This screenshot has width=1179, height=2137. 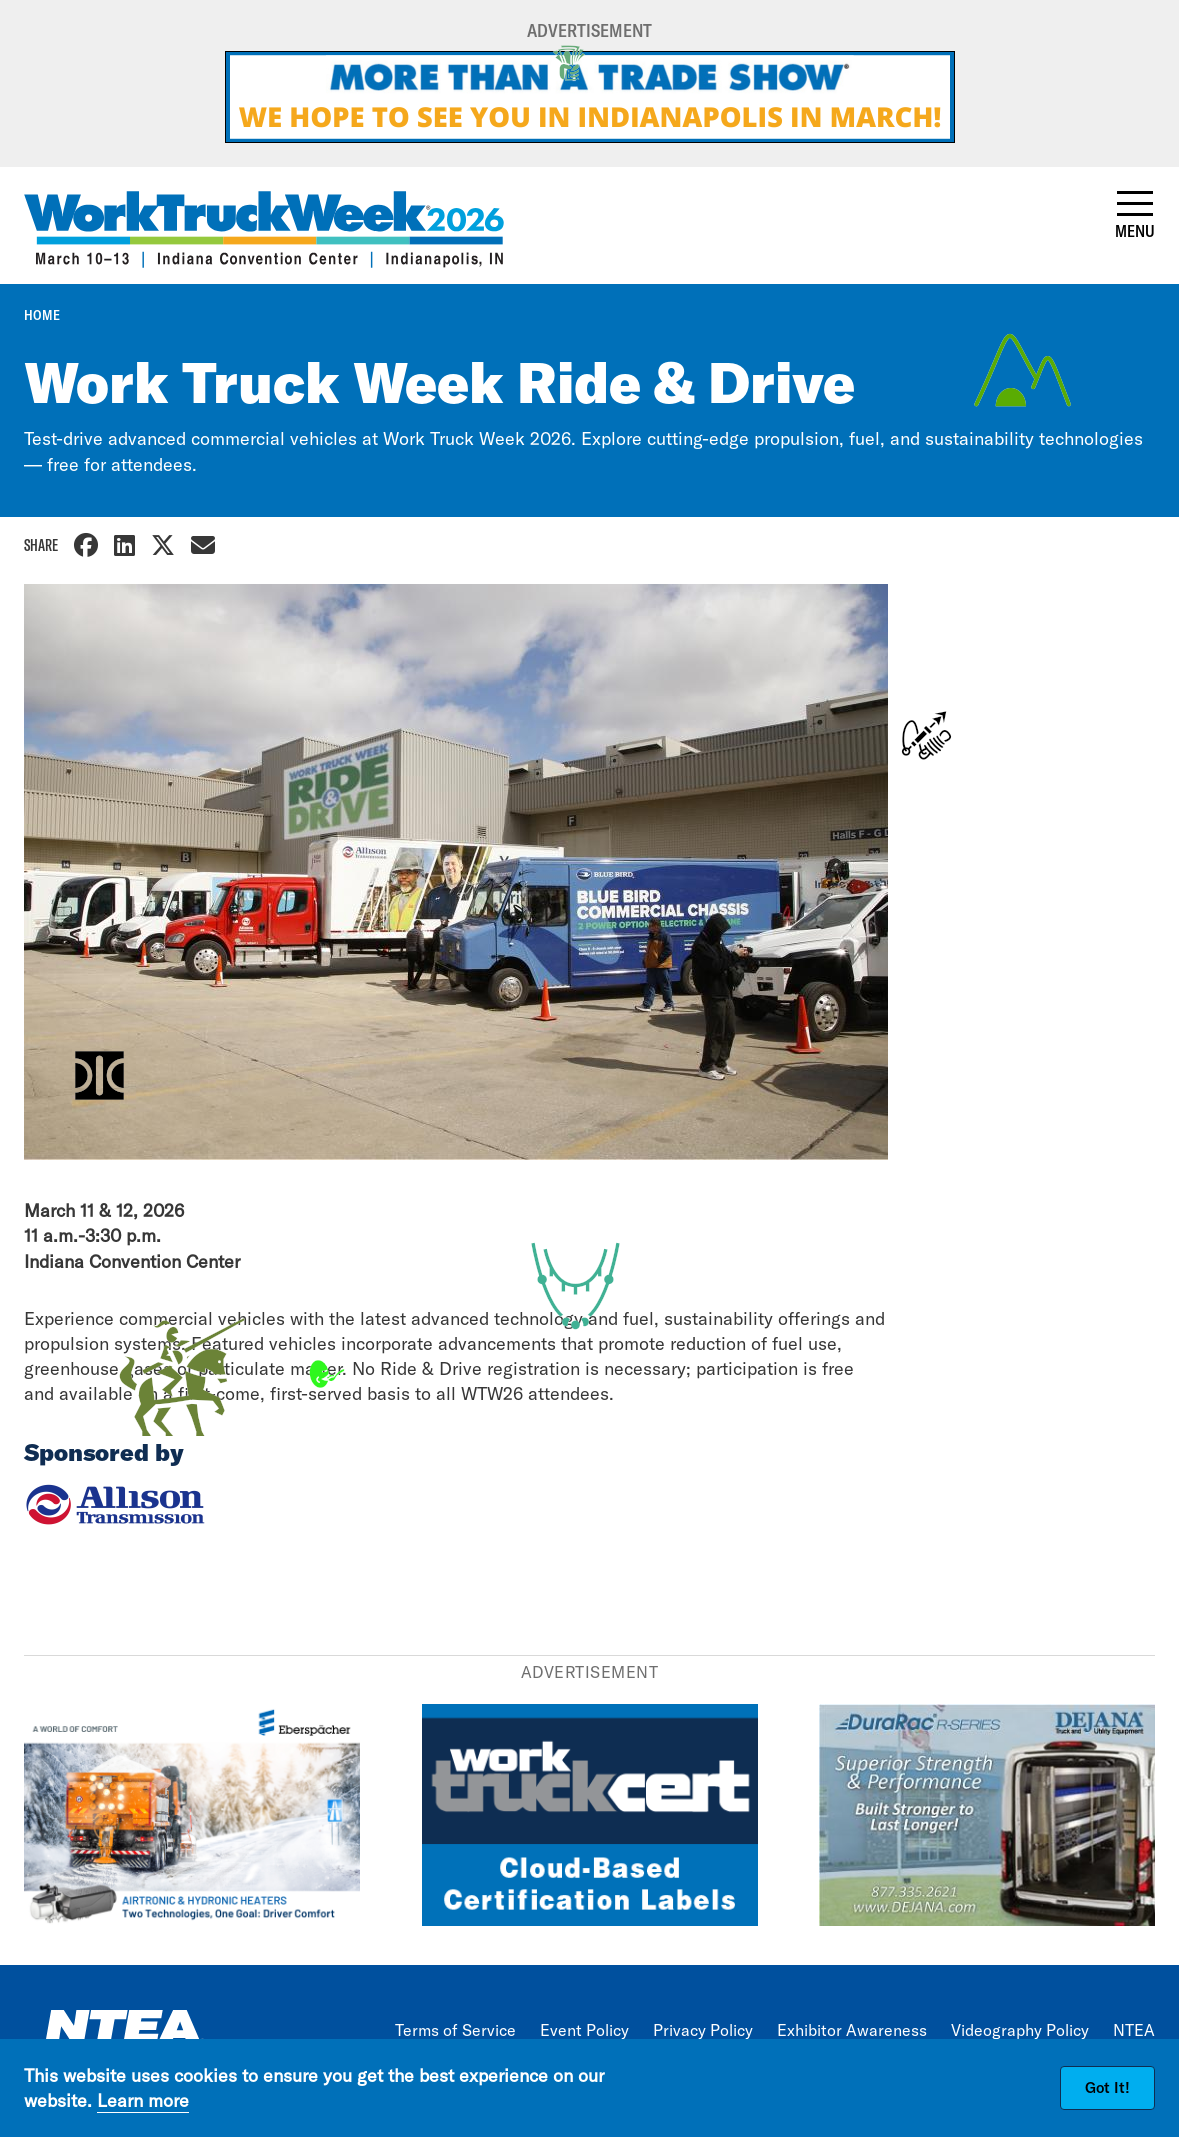 What do you see at coordinates (926, 735) in the screenshot?
I see `select rope dart weapon in game inventory` at bounding box center [926, 735].